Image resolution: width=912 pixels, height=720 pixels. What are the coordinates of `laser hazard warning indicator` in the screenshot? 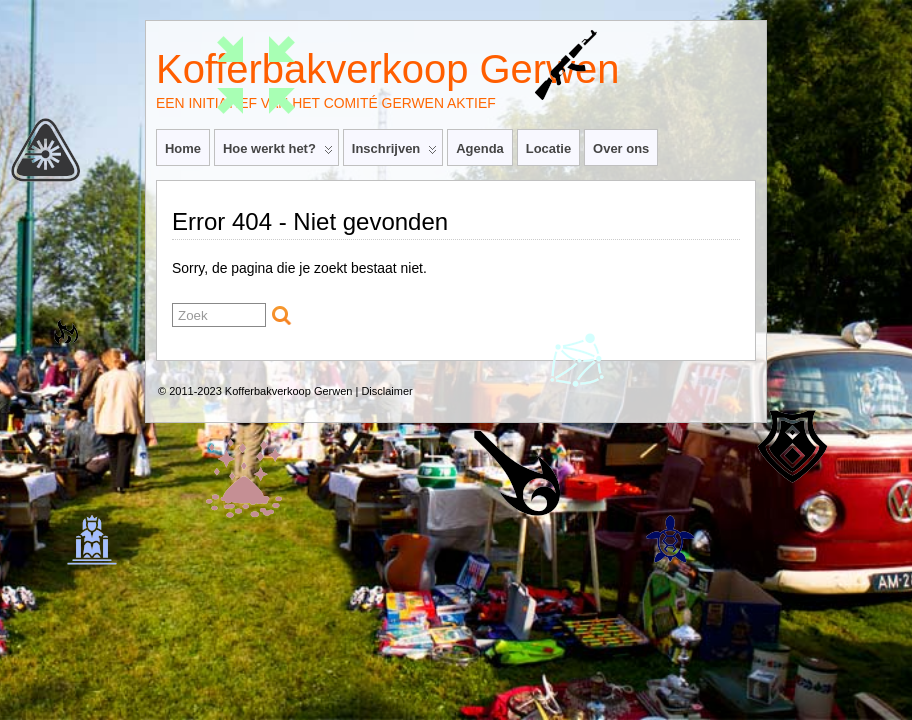 It's located at (45, 152).